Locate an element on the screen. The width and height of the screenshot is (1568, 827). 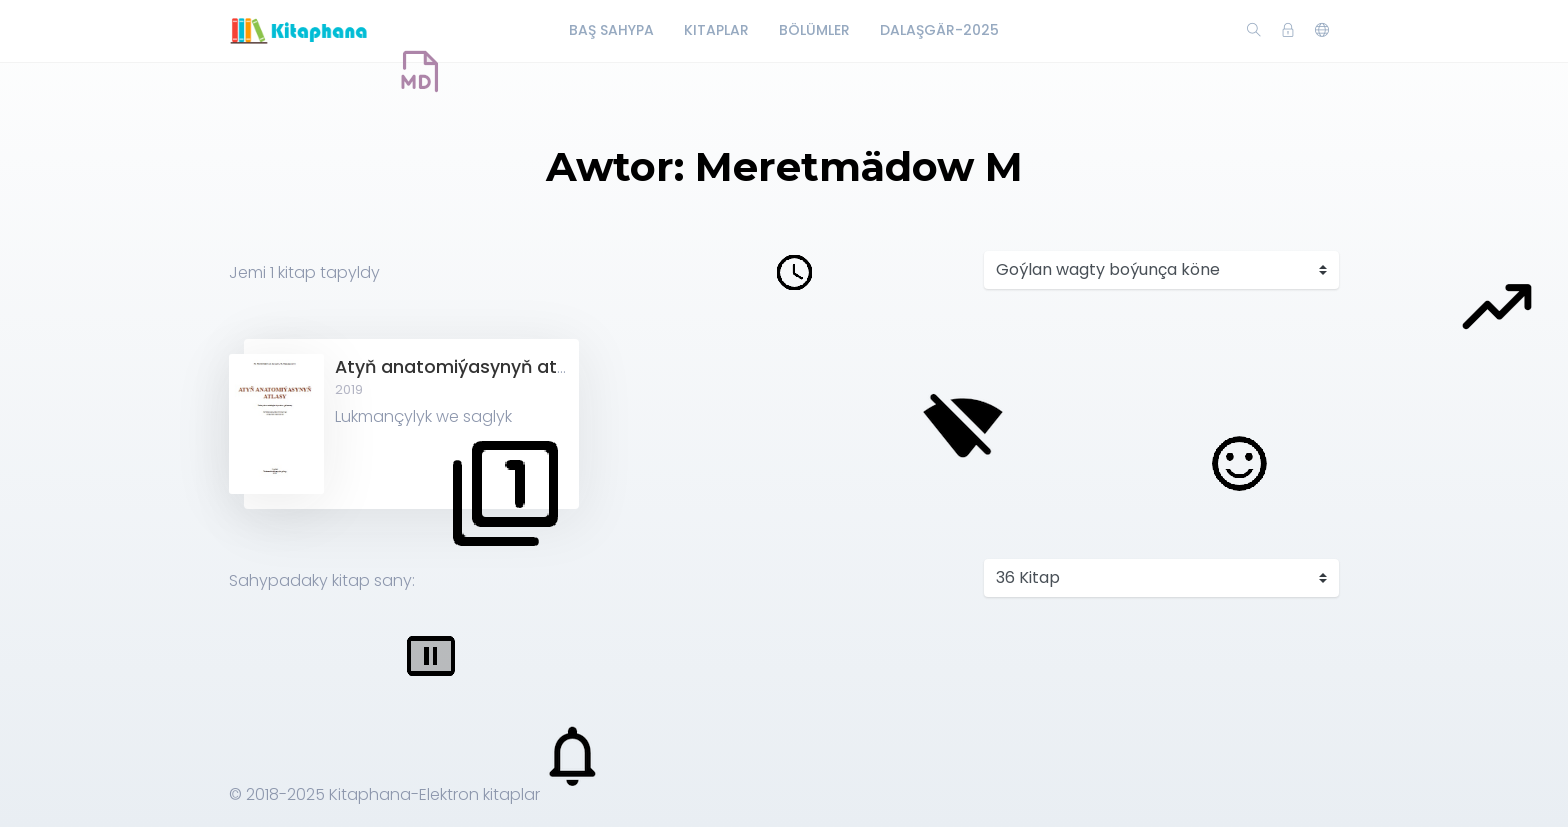
view schedule or upcoming events is located at coordinates (794, 272).